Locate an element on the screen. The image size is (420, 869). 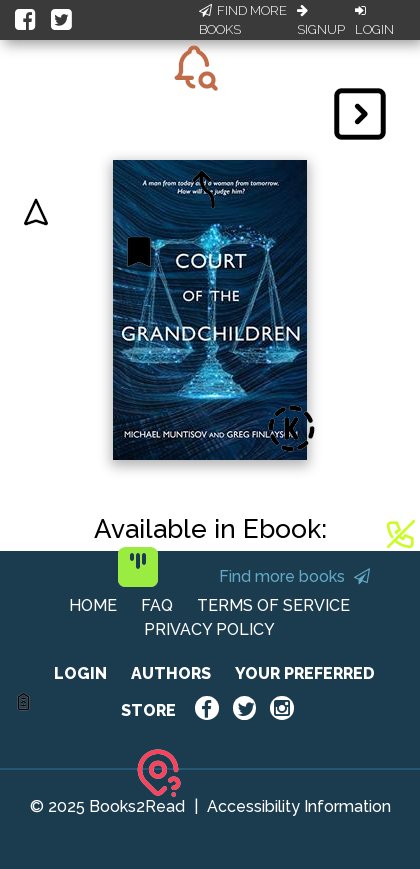
view military or user rank status is located at coordinates (23, 701).